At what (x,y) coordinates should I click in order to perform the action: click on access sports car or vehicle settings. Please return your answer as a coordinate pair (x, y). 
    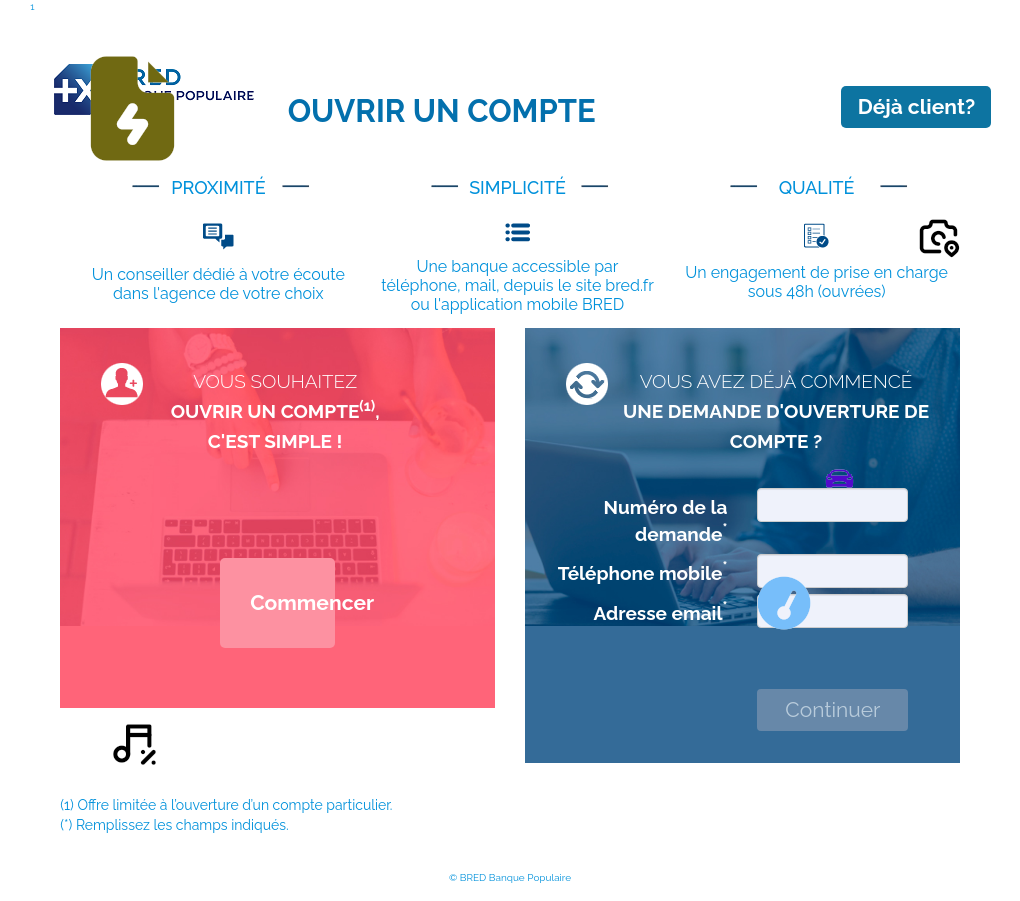
    Looking at the image, I should click on (839, 478).